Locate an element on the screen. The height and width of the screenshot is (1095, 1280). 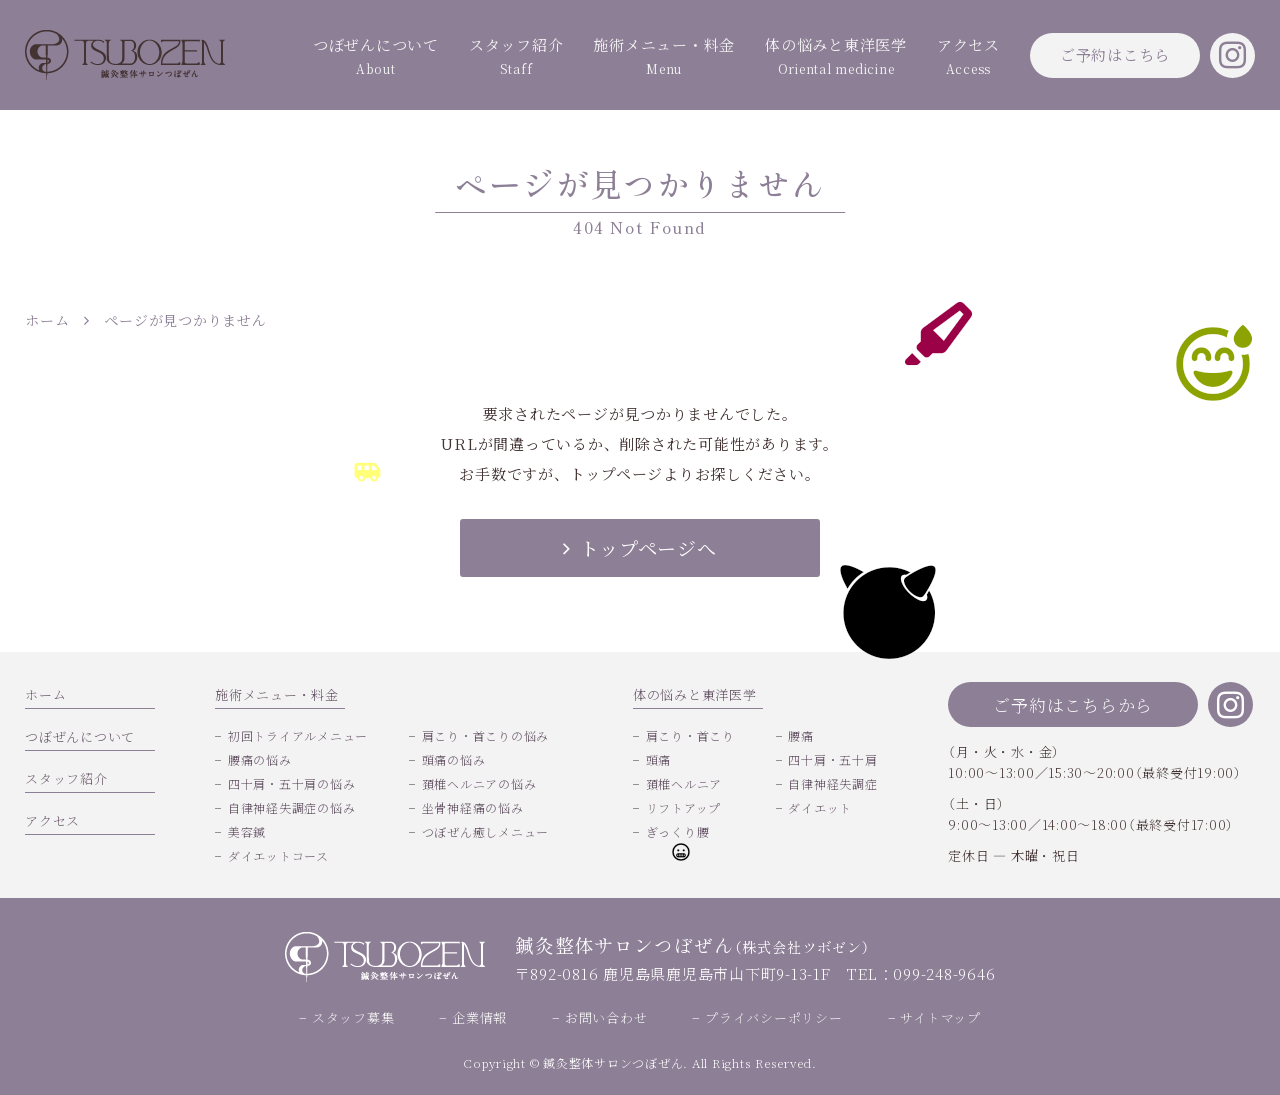
react with nervous or relieved laughter is located at coordinates (1213, 364).